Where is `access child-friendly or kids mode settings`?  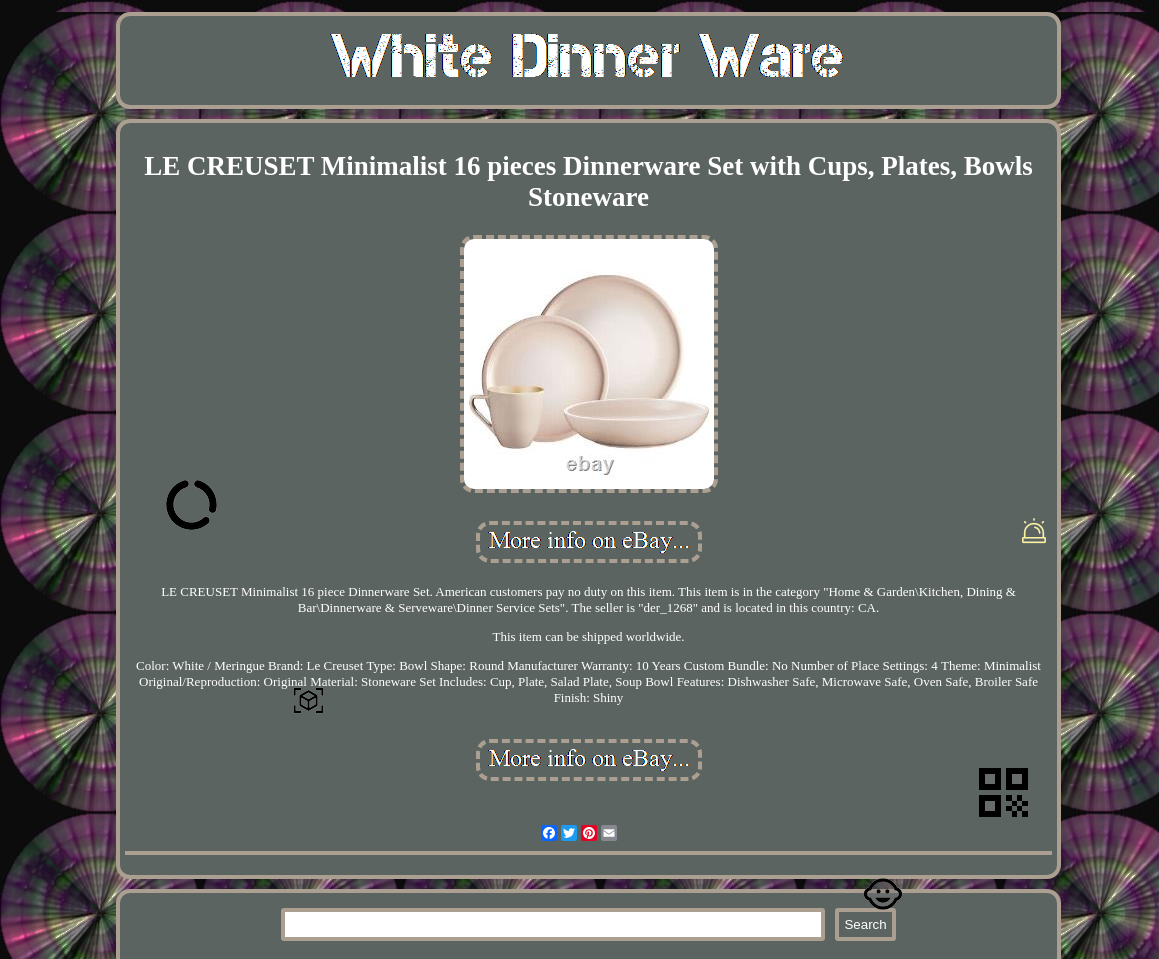 access child-friendly or kids mode settings is located at coordinates (883, 894).